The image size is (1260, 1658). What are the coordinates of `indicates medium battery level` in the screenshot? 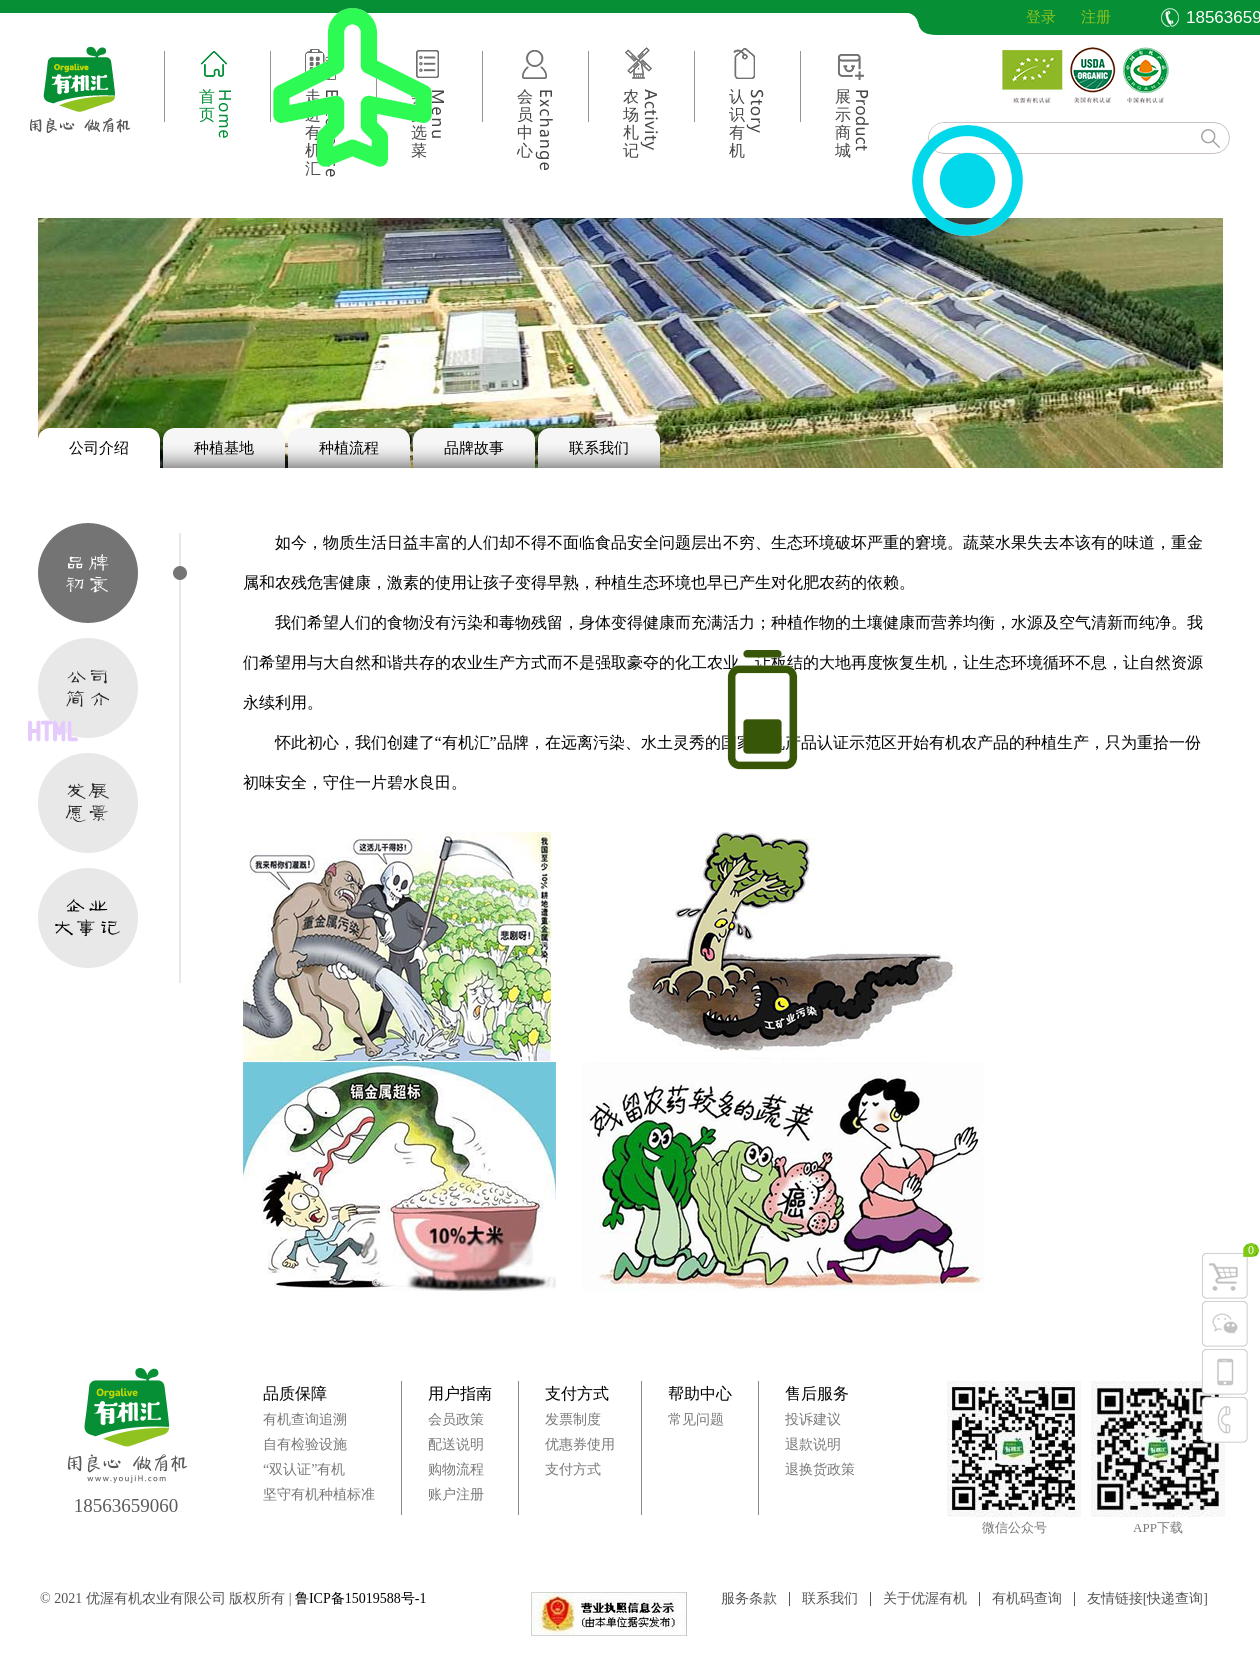 It's located at (762, 711).